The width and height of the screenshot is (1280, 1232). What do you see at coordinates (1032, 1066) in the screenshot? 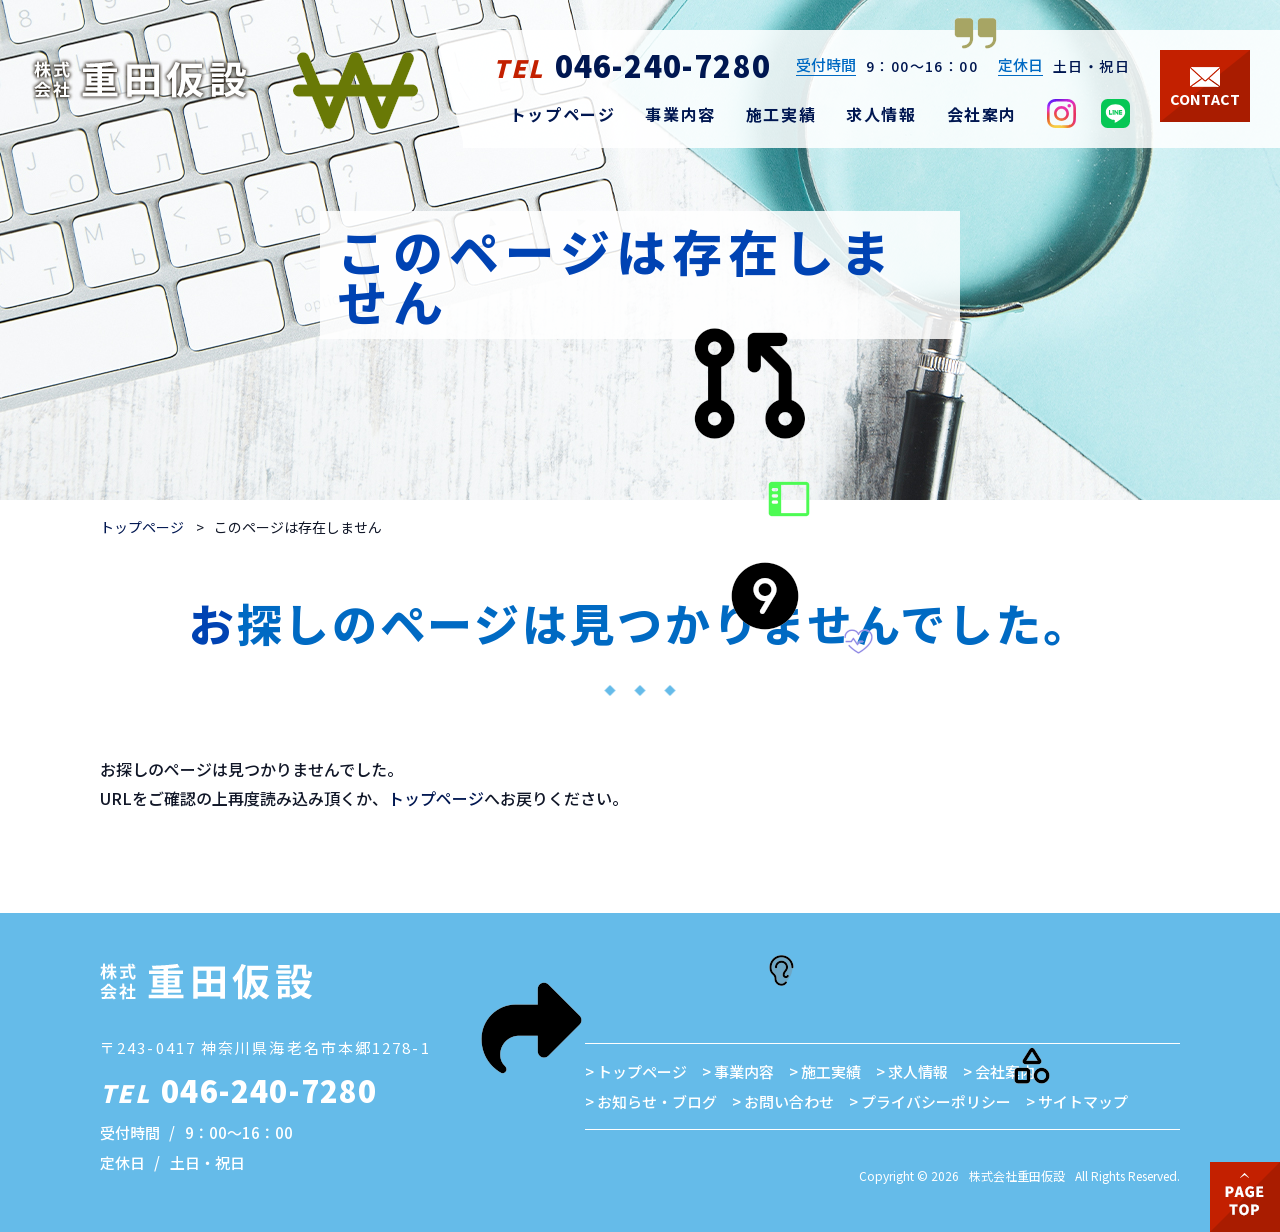
I see `access shape tools or drawing options` at bounding box center [1032, 1066].